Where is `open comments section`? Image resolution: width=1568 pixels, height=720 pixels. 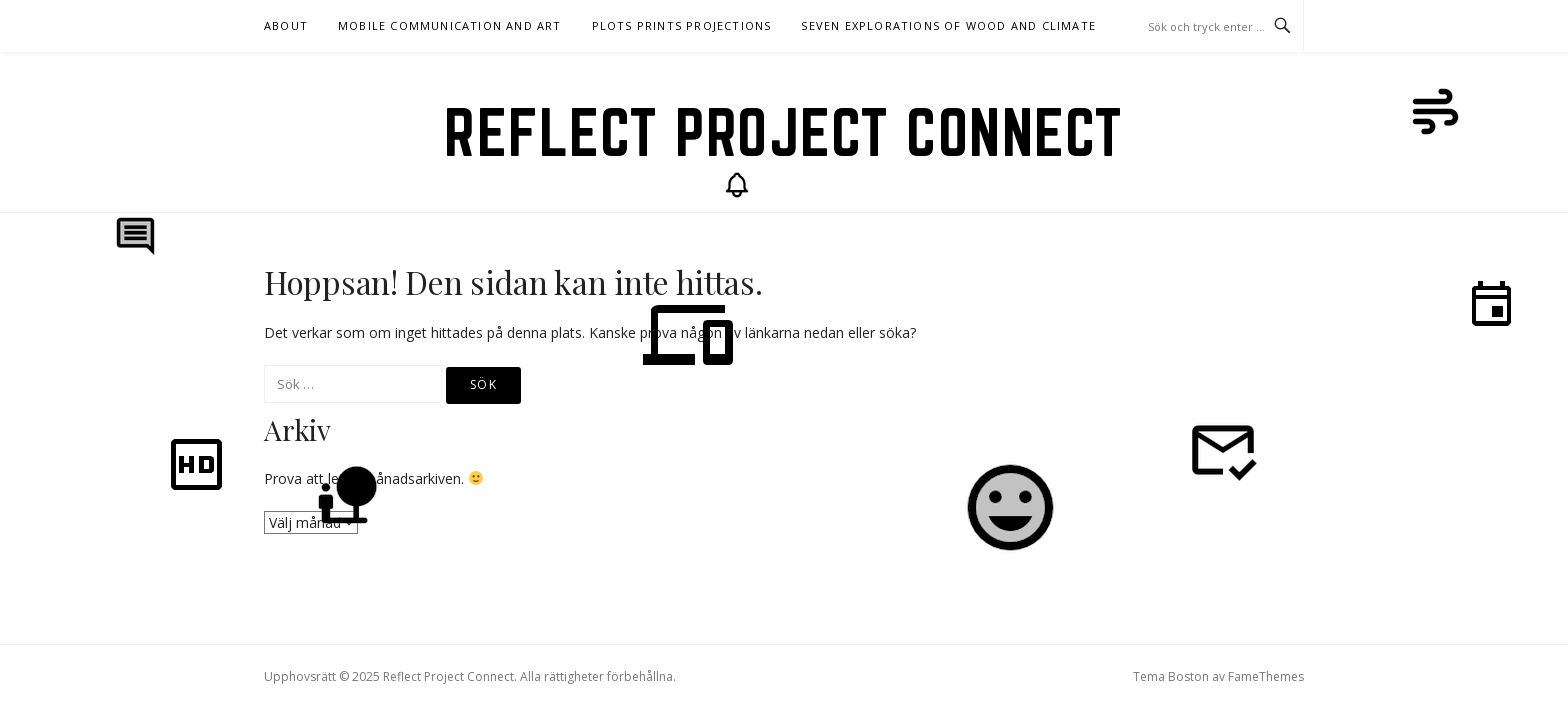 open comments section is located at coordinates (135, 236).